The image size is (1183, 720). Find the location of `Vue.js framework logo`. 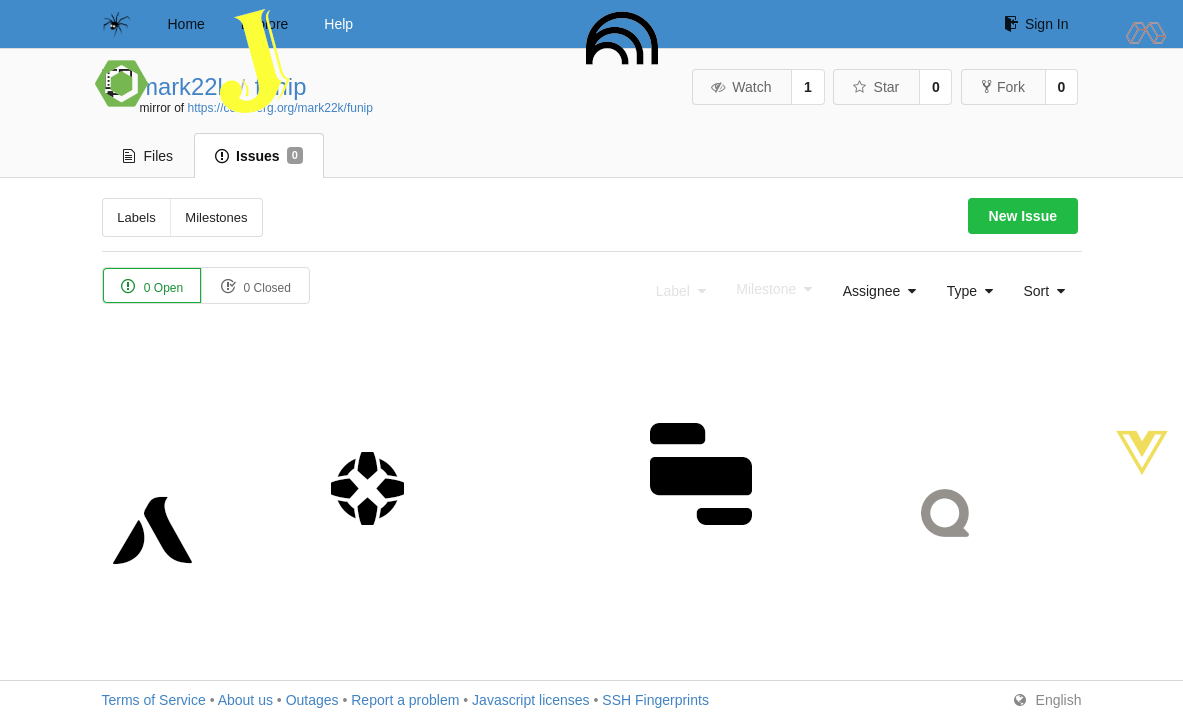

Vue.js framework logo is located at coordinates (1142, 453).